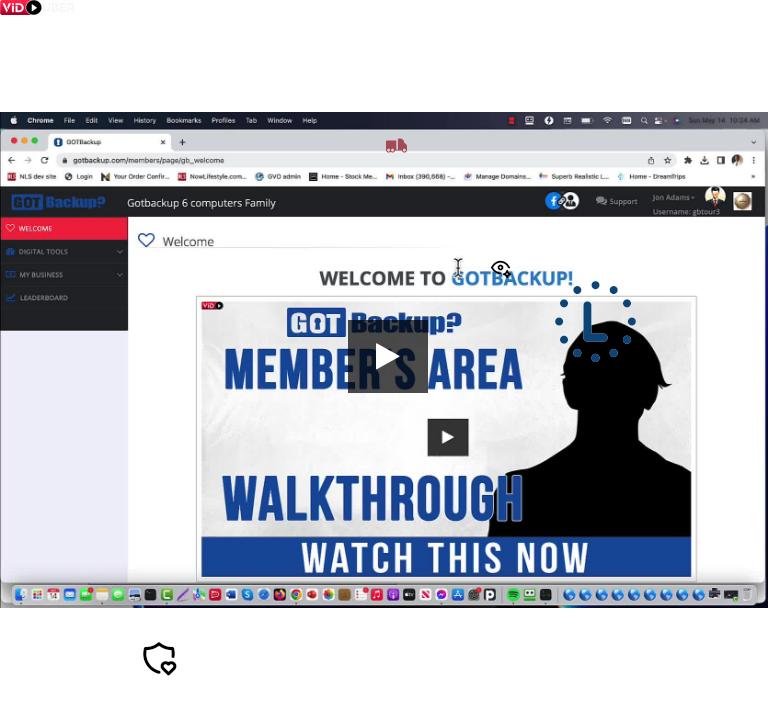 This screenshot has height=720, width=768. I want to click on enable health data protection, so click(159, 658).